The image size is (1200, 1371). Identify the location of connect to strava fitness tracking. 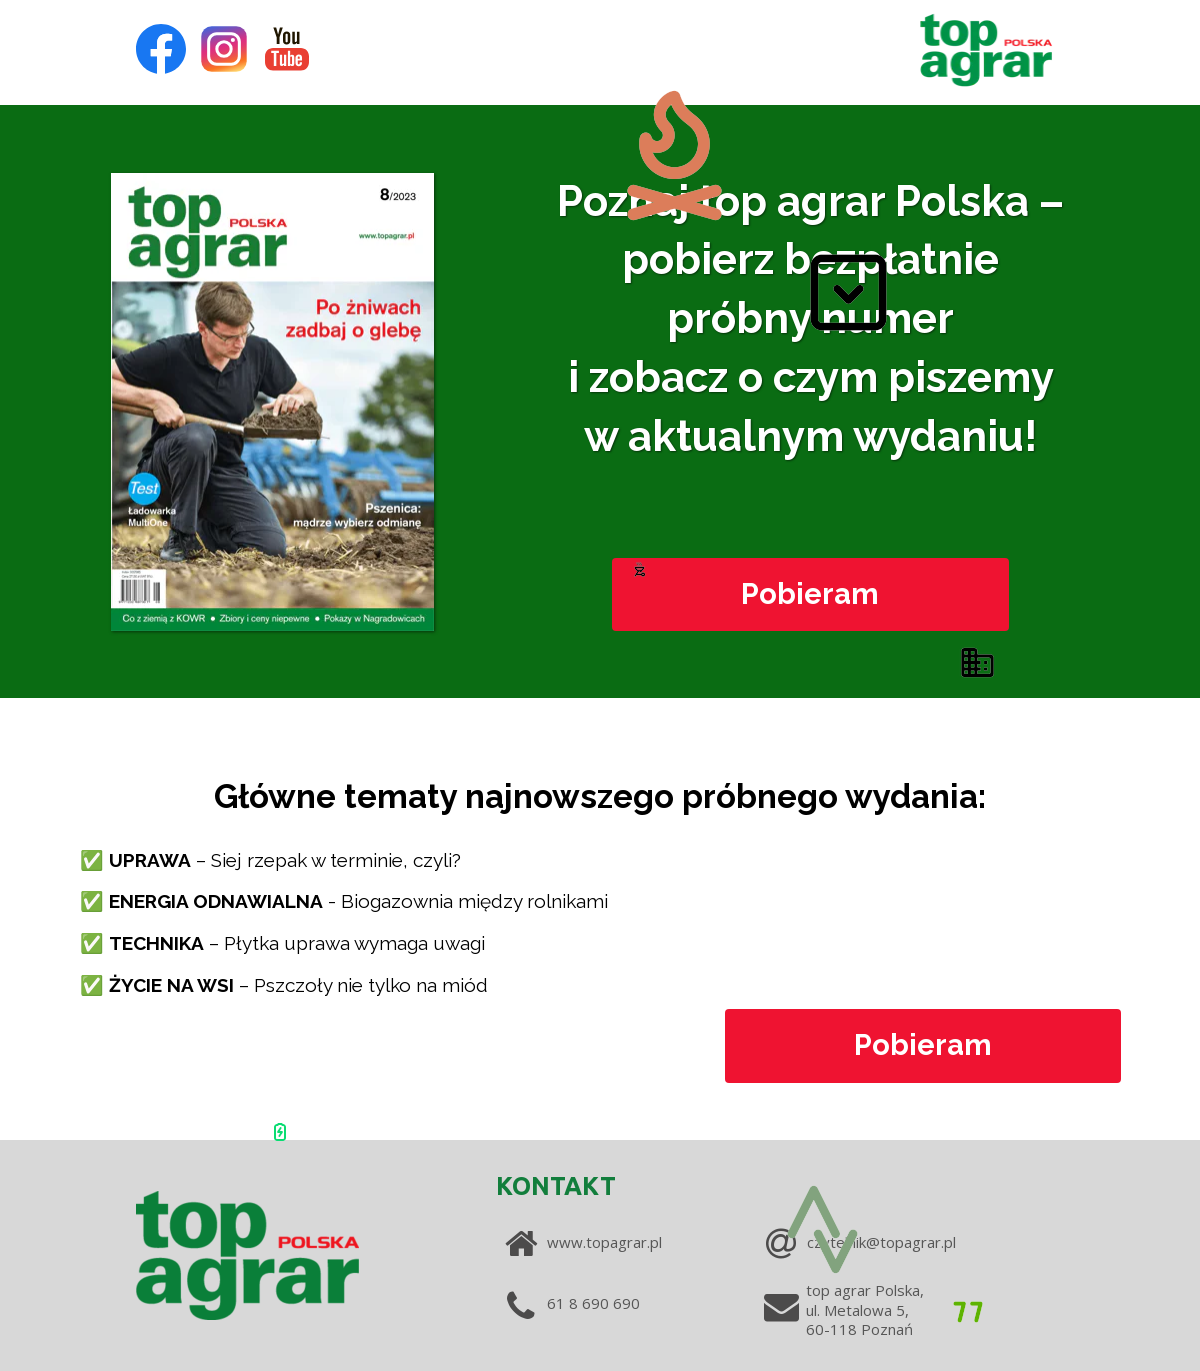
(822, 1229).